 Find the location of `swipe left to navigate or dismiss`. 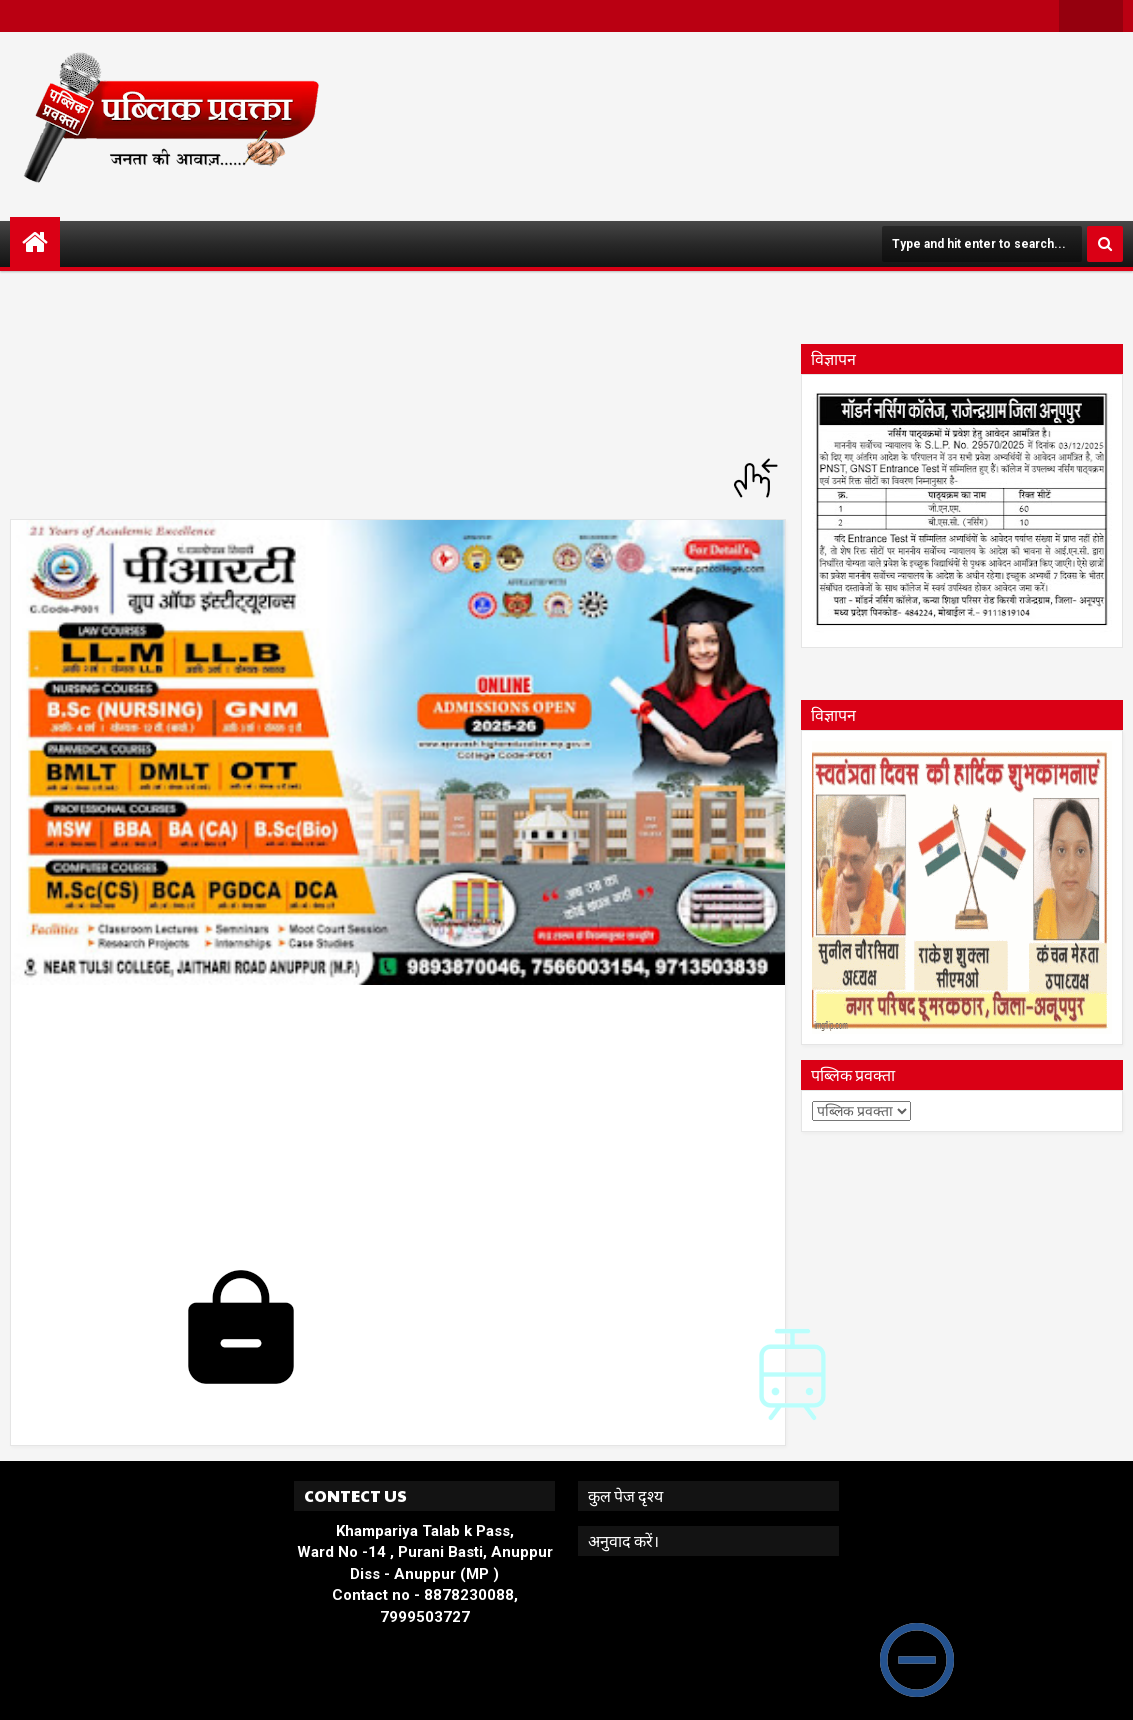

swipe left to navigate or dismiss is located at coordinates (753, 479).